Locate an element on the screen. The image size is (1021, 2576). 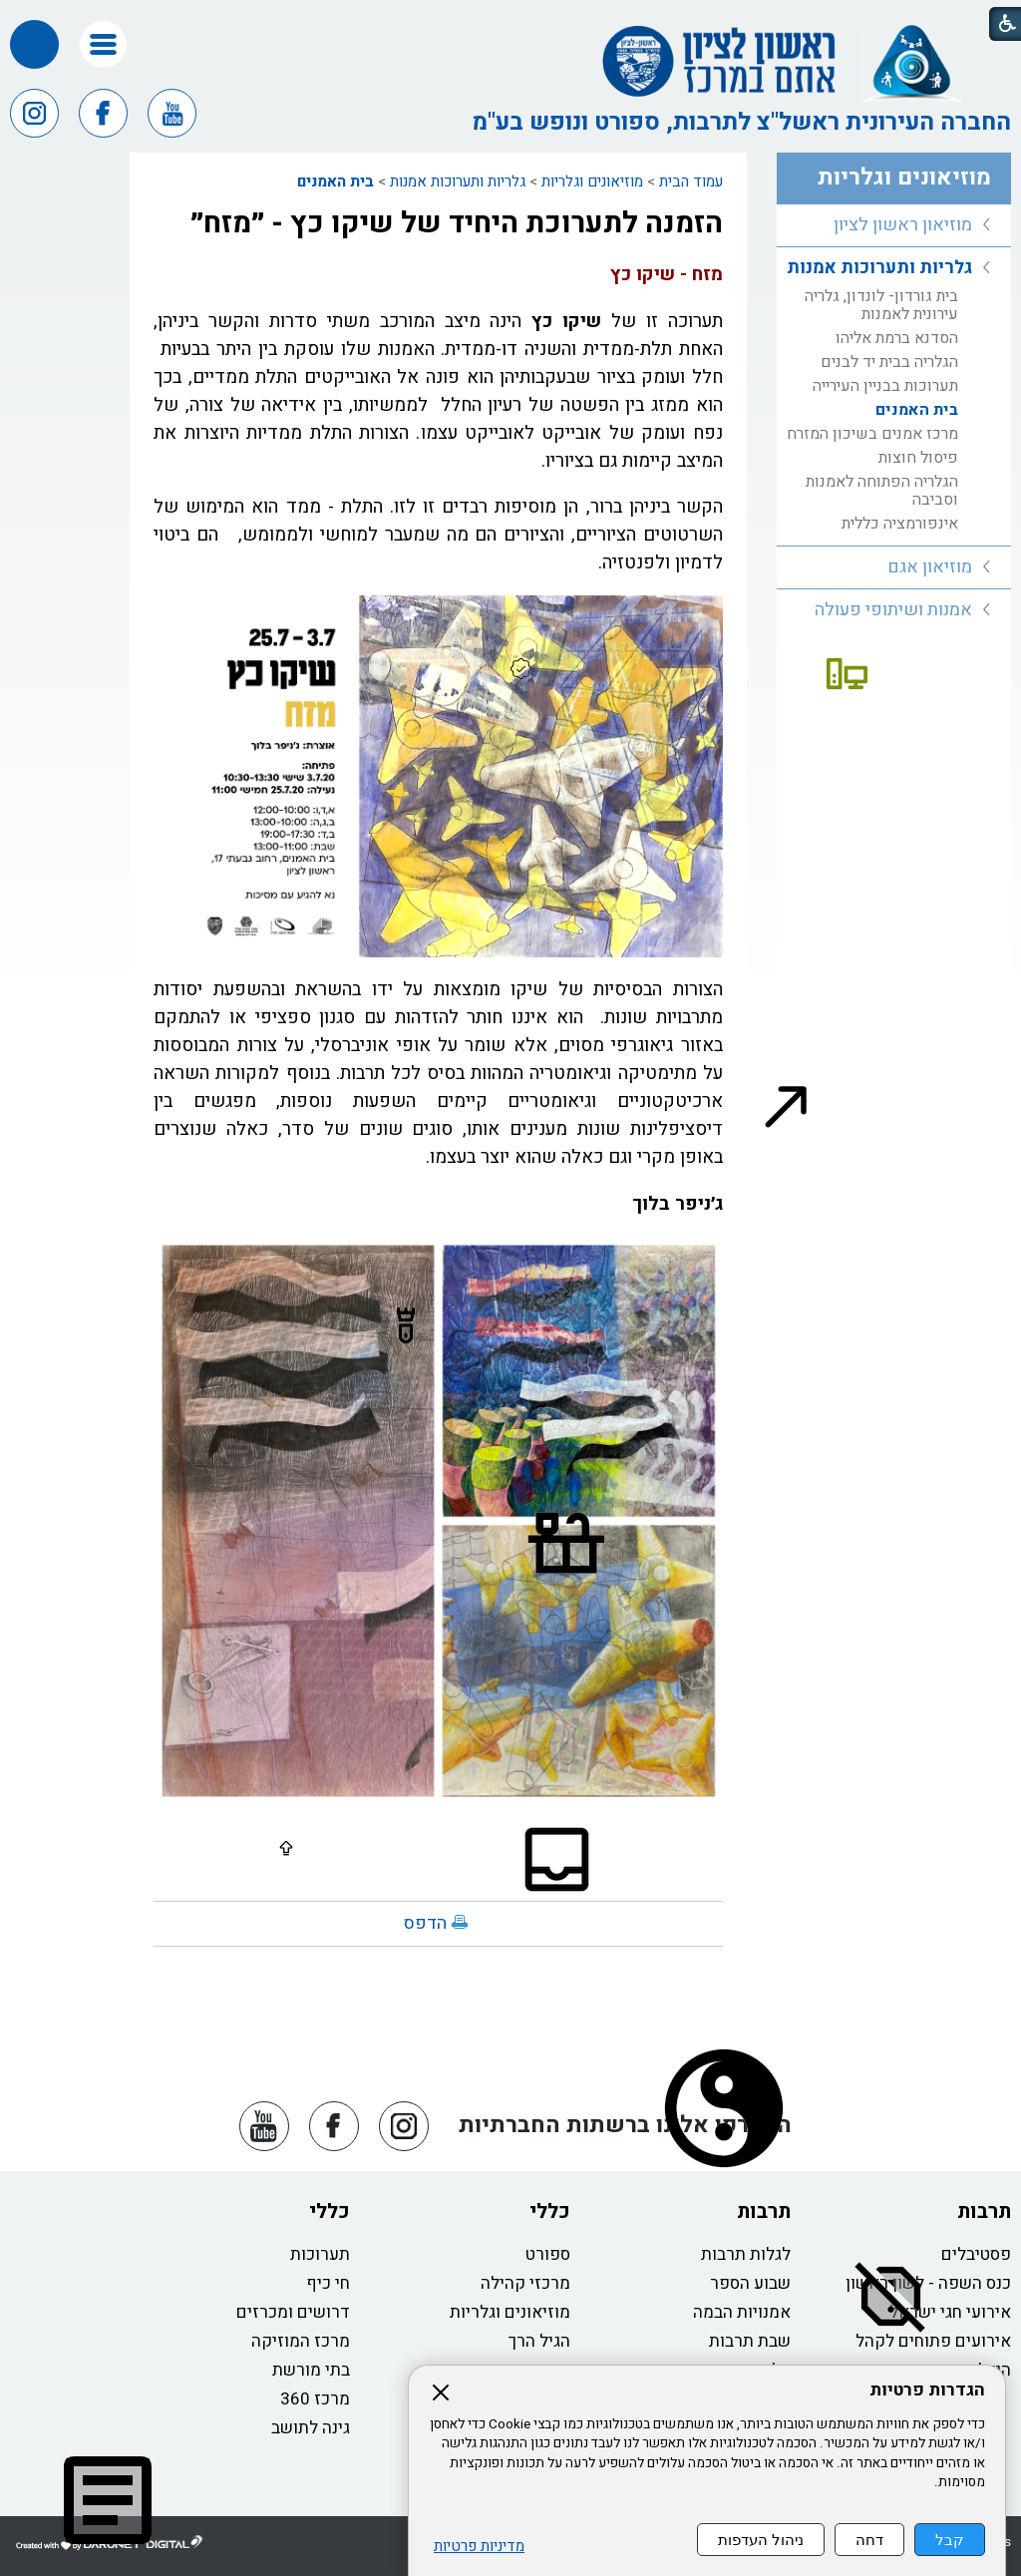
electric razor or shaver tool is located at coordinates (406, 1325).